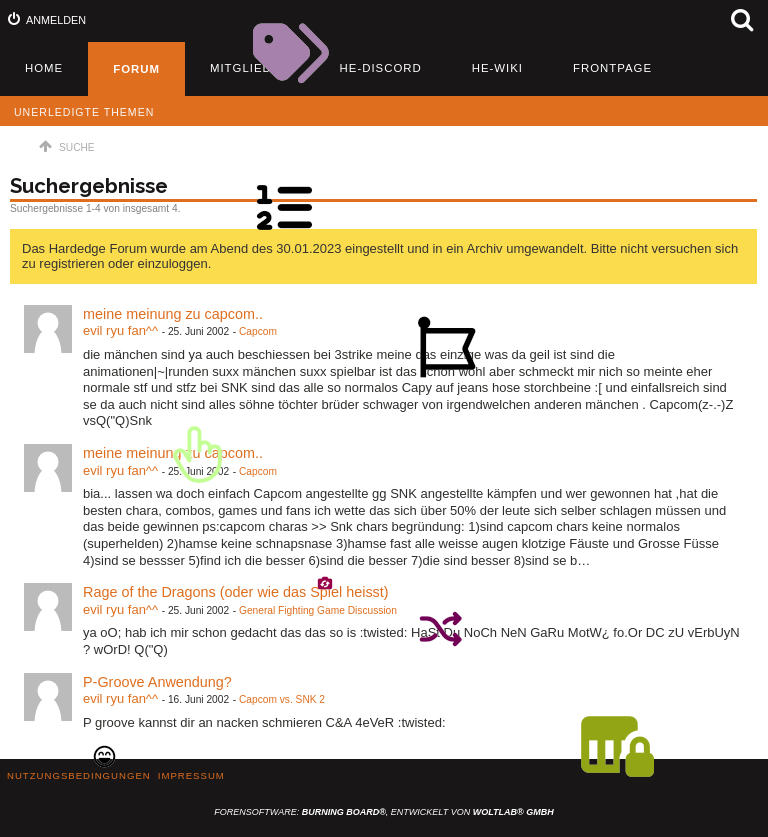 The width and height of the screenshot is (768, 837). Describe the element at coordinates (289, 55) in the screenshot. I see `view or manage tags` at that location.